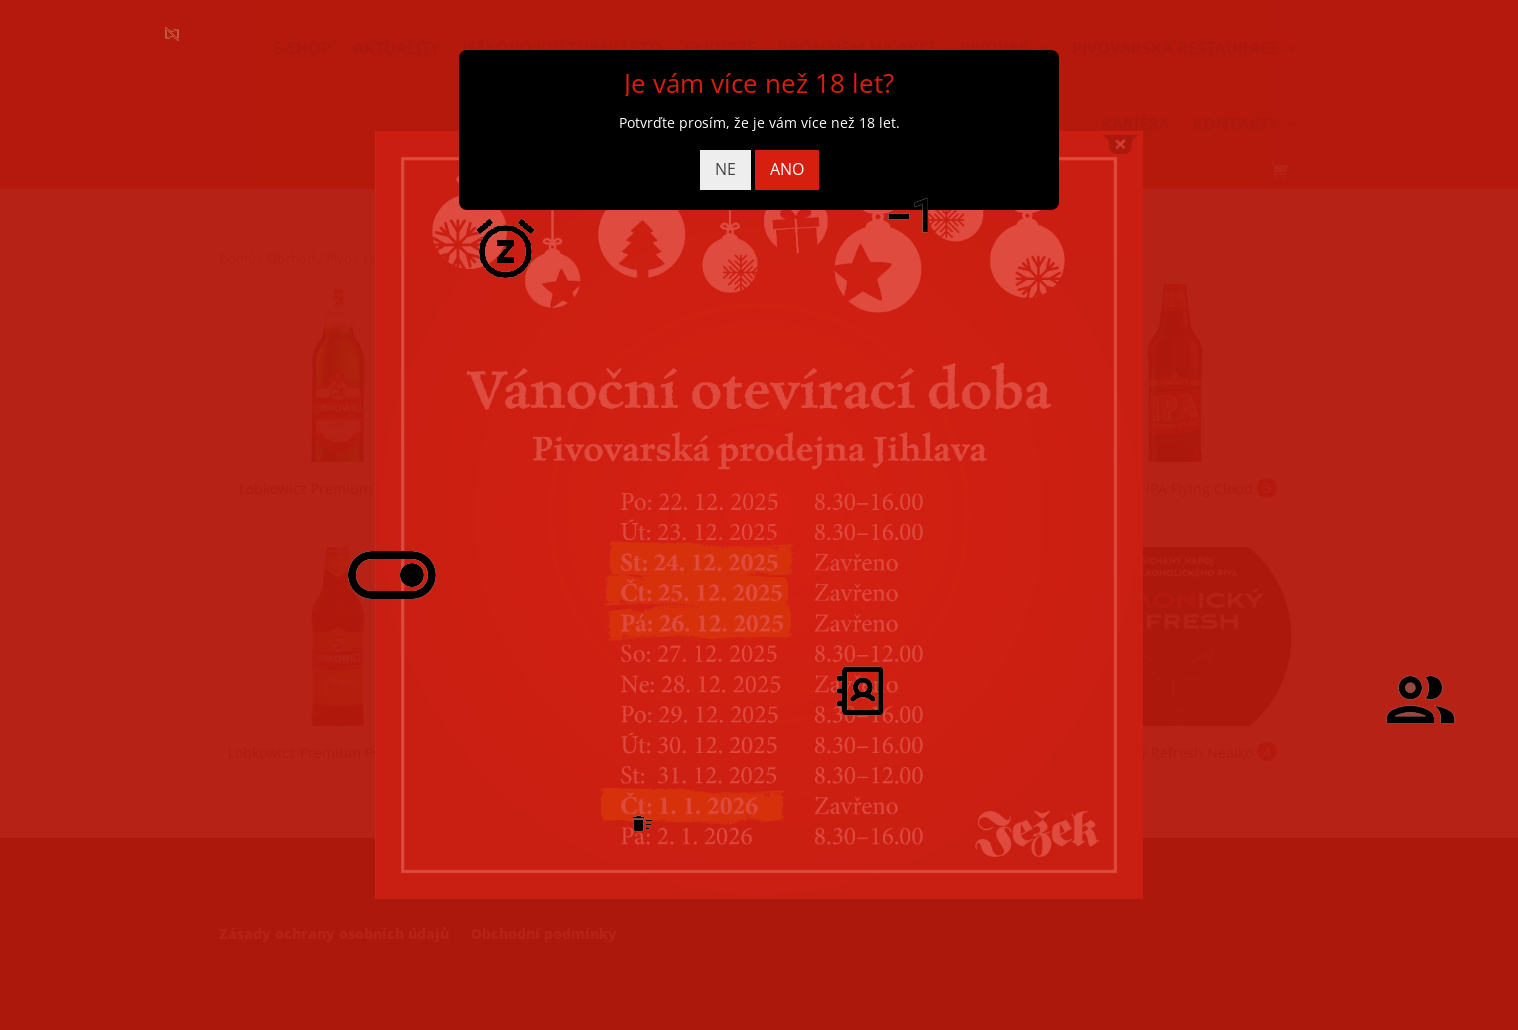 This screenshot has height=1030, width=1518. I want to click on toggle switch in the on/enabled state, so click(392, 575).